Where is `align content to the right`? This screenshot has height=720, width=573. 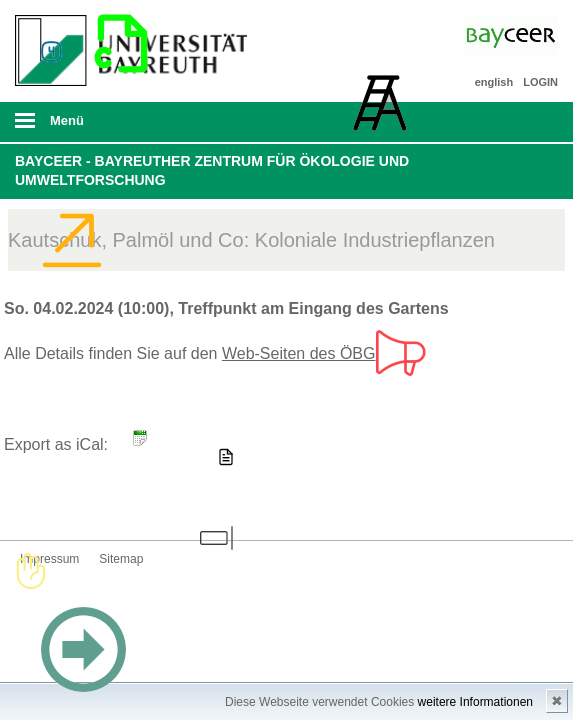 align content to the right is located at coordinates (217, 538).